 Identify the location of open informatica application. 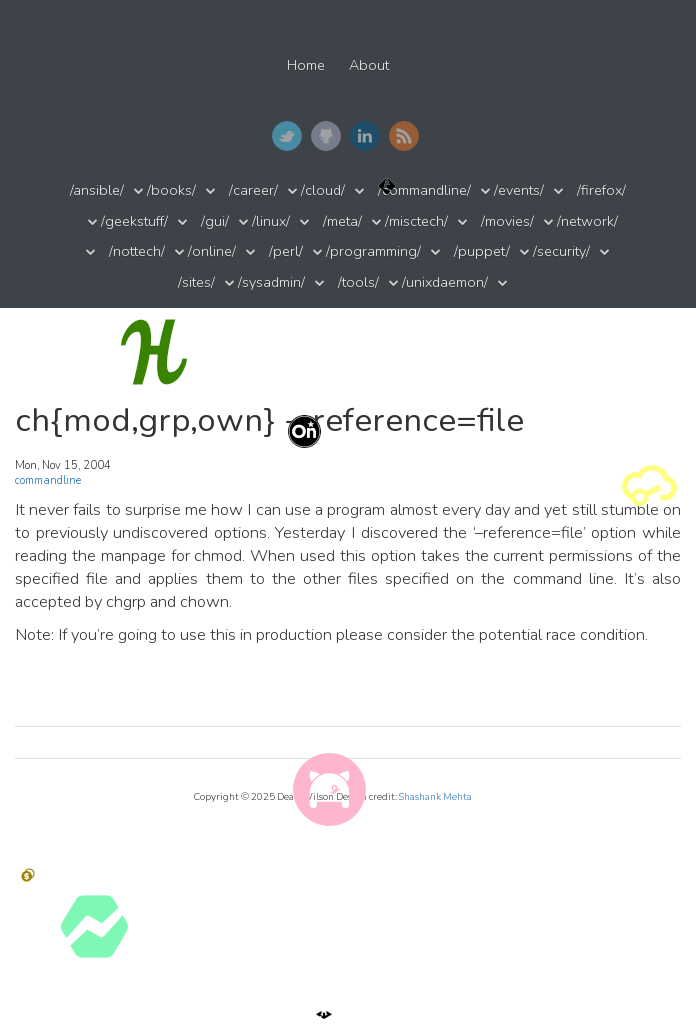
(387, 186).